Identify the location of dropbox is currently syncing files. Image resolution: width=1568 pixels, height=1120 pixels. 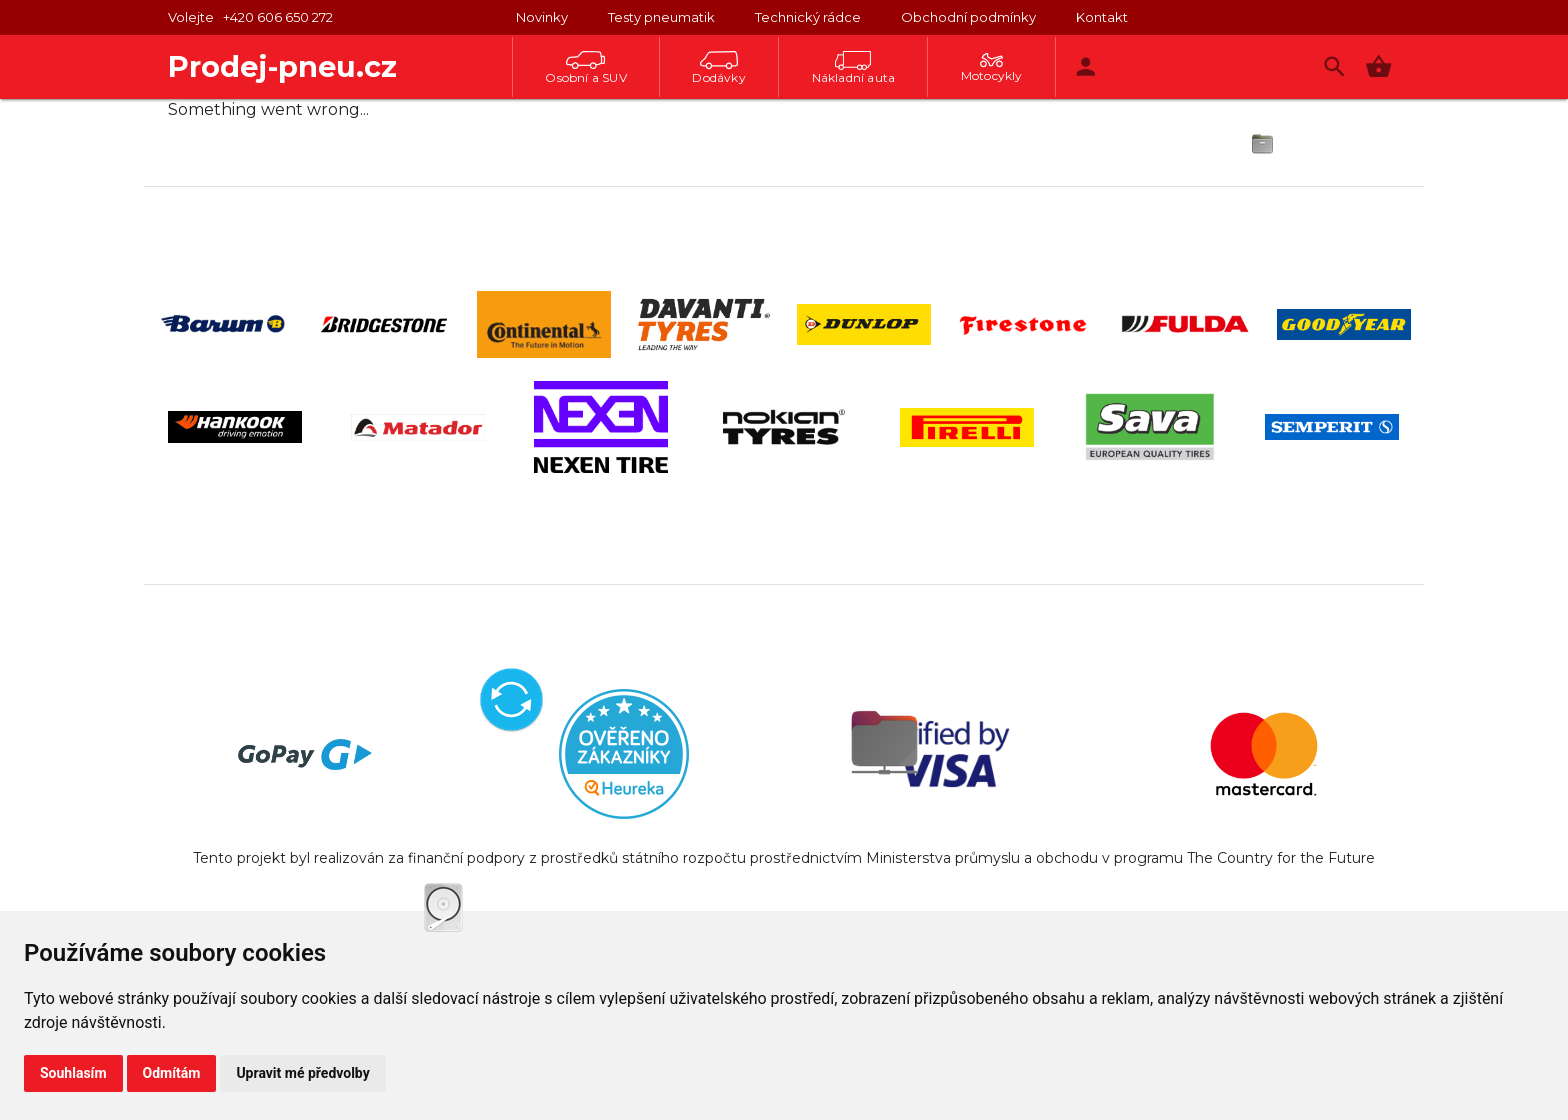
(511, 699).